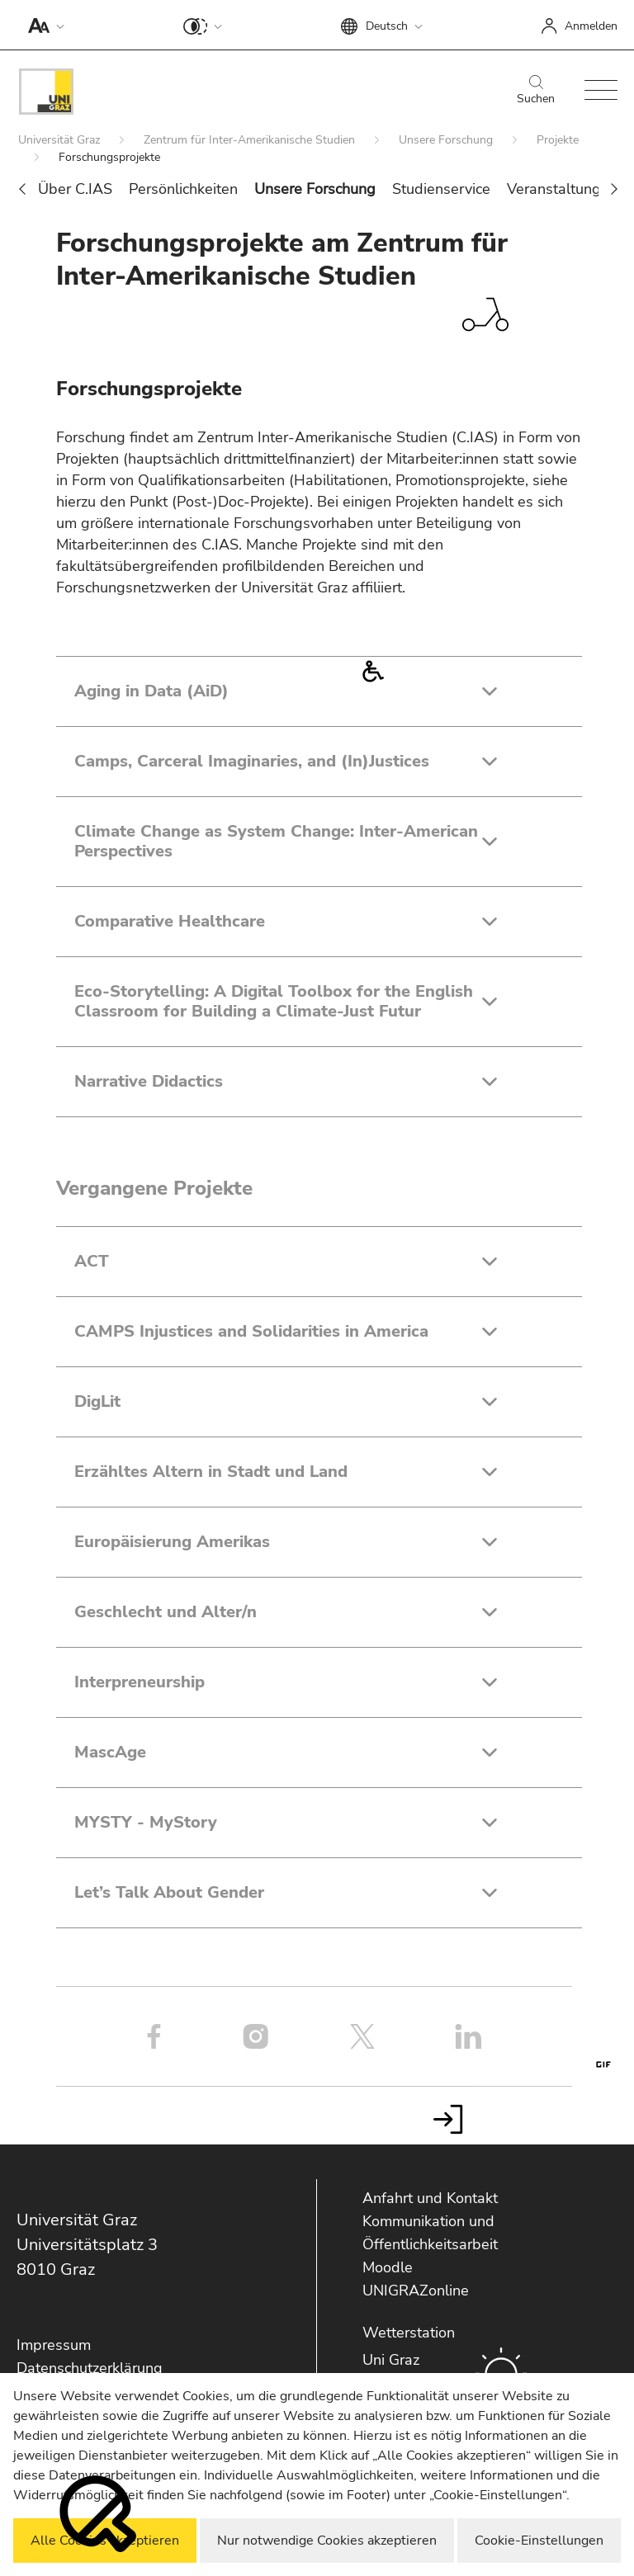 The image size is (634, 2576). What do you see at coordinates (371, 672) in the screenshot?
I see `indicates wheelchair accessible facilities` at bounding box center [371, 672].